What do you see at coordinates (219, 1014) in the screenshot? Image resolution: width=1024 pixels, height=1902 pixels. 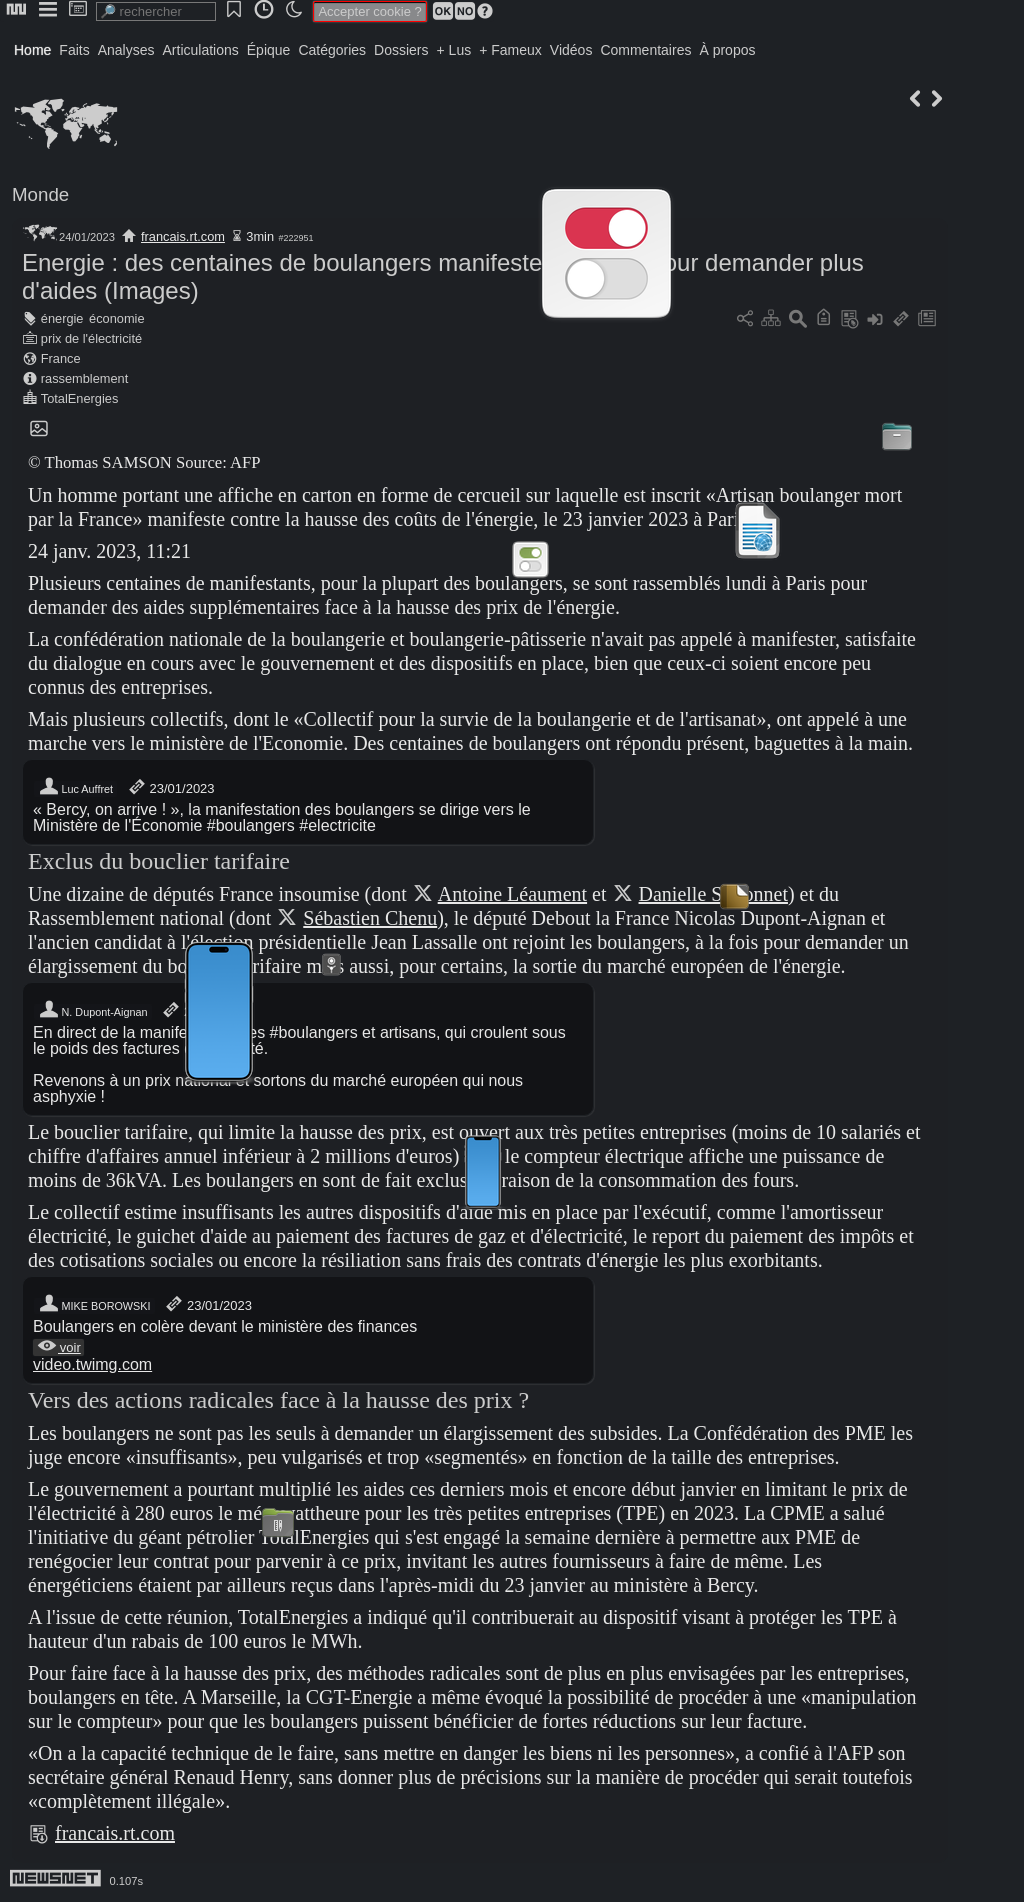 I see `indicates a connected iPhone 14 Pro device` at bounding box center [219, 1014].